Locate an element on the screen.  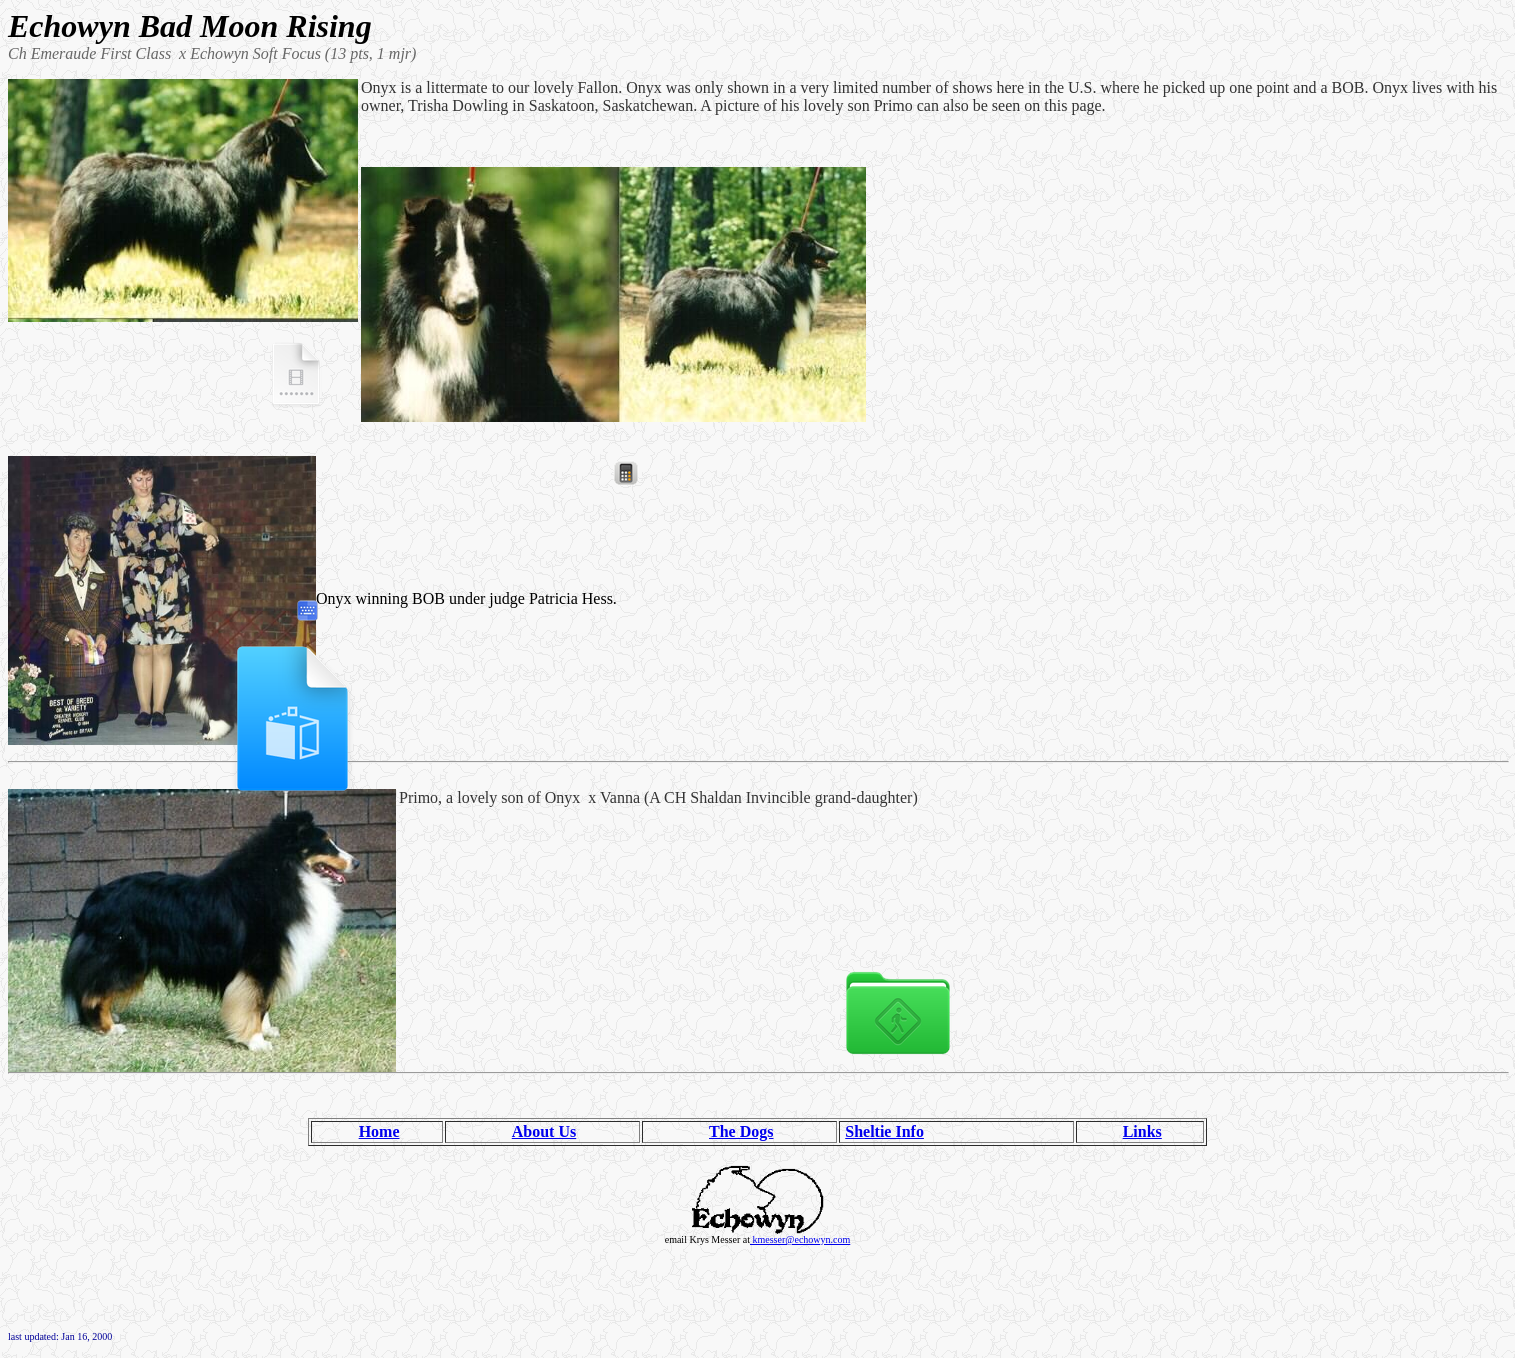
open the calculator app is located at coordinates (626, 473).